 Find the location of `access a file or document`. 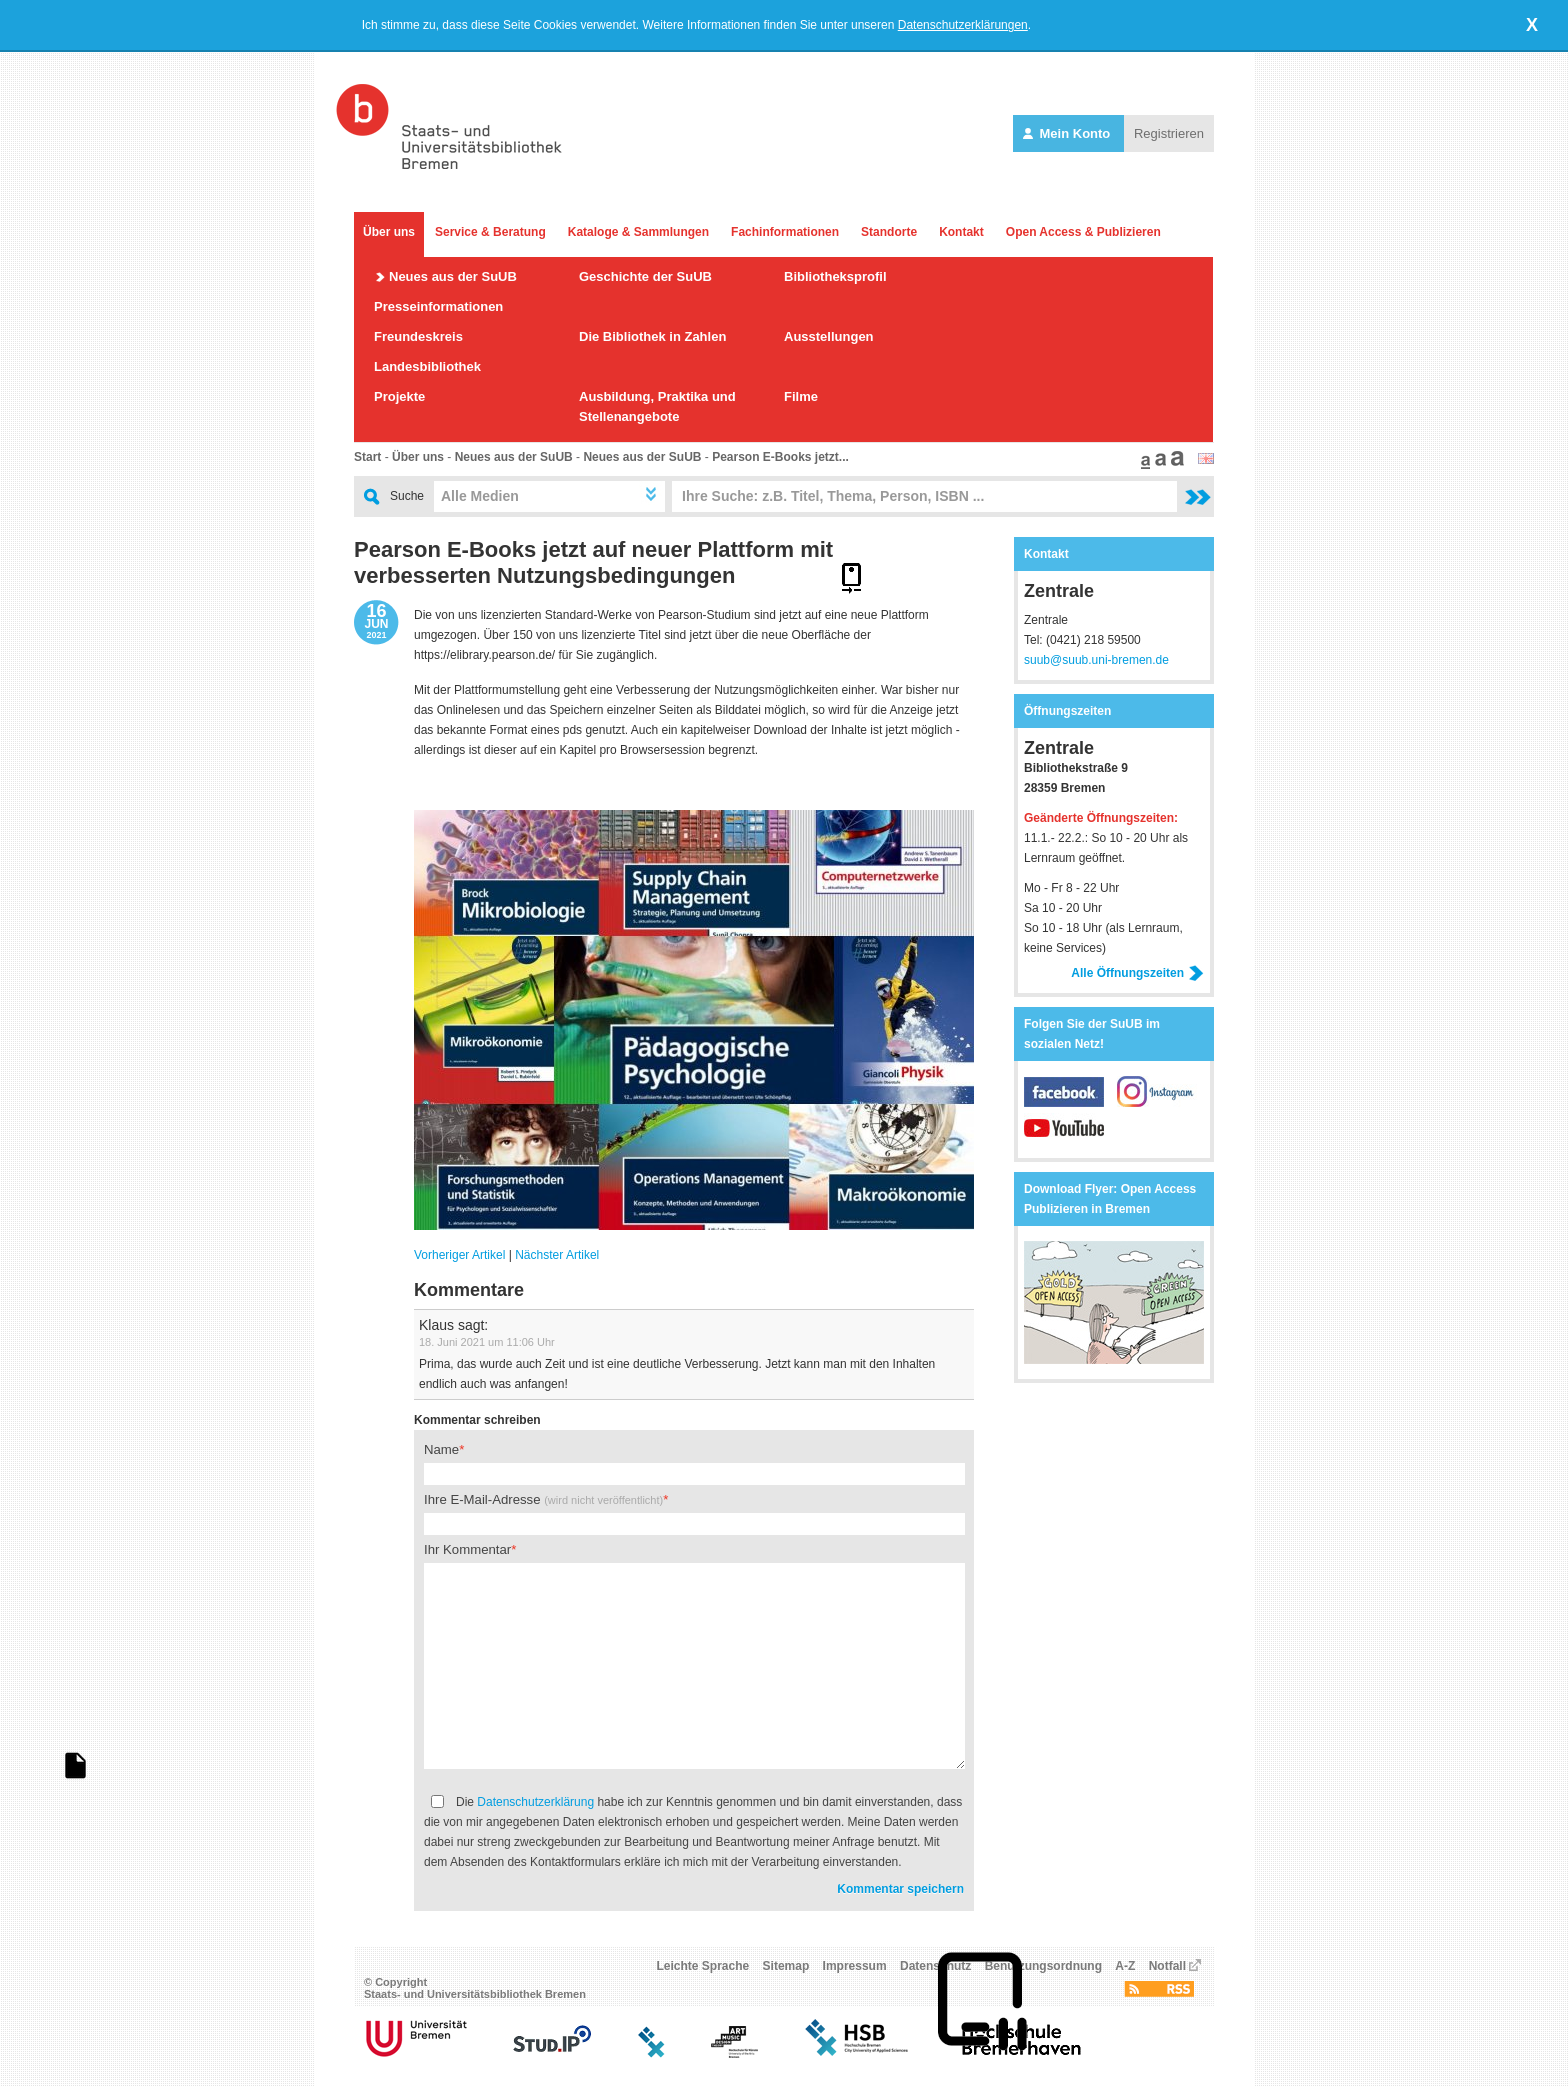

access a file or document is located at coordinates (75, 1765).